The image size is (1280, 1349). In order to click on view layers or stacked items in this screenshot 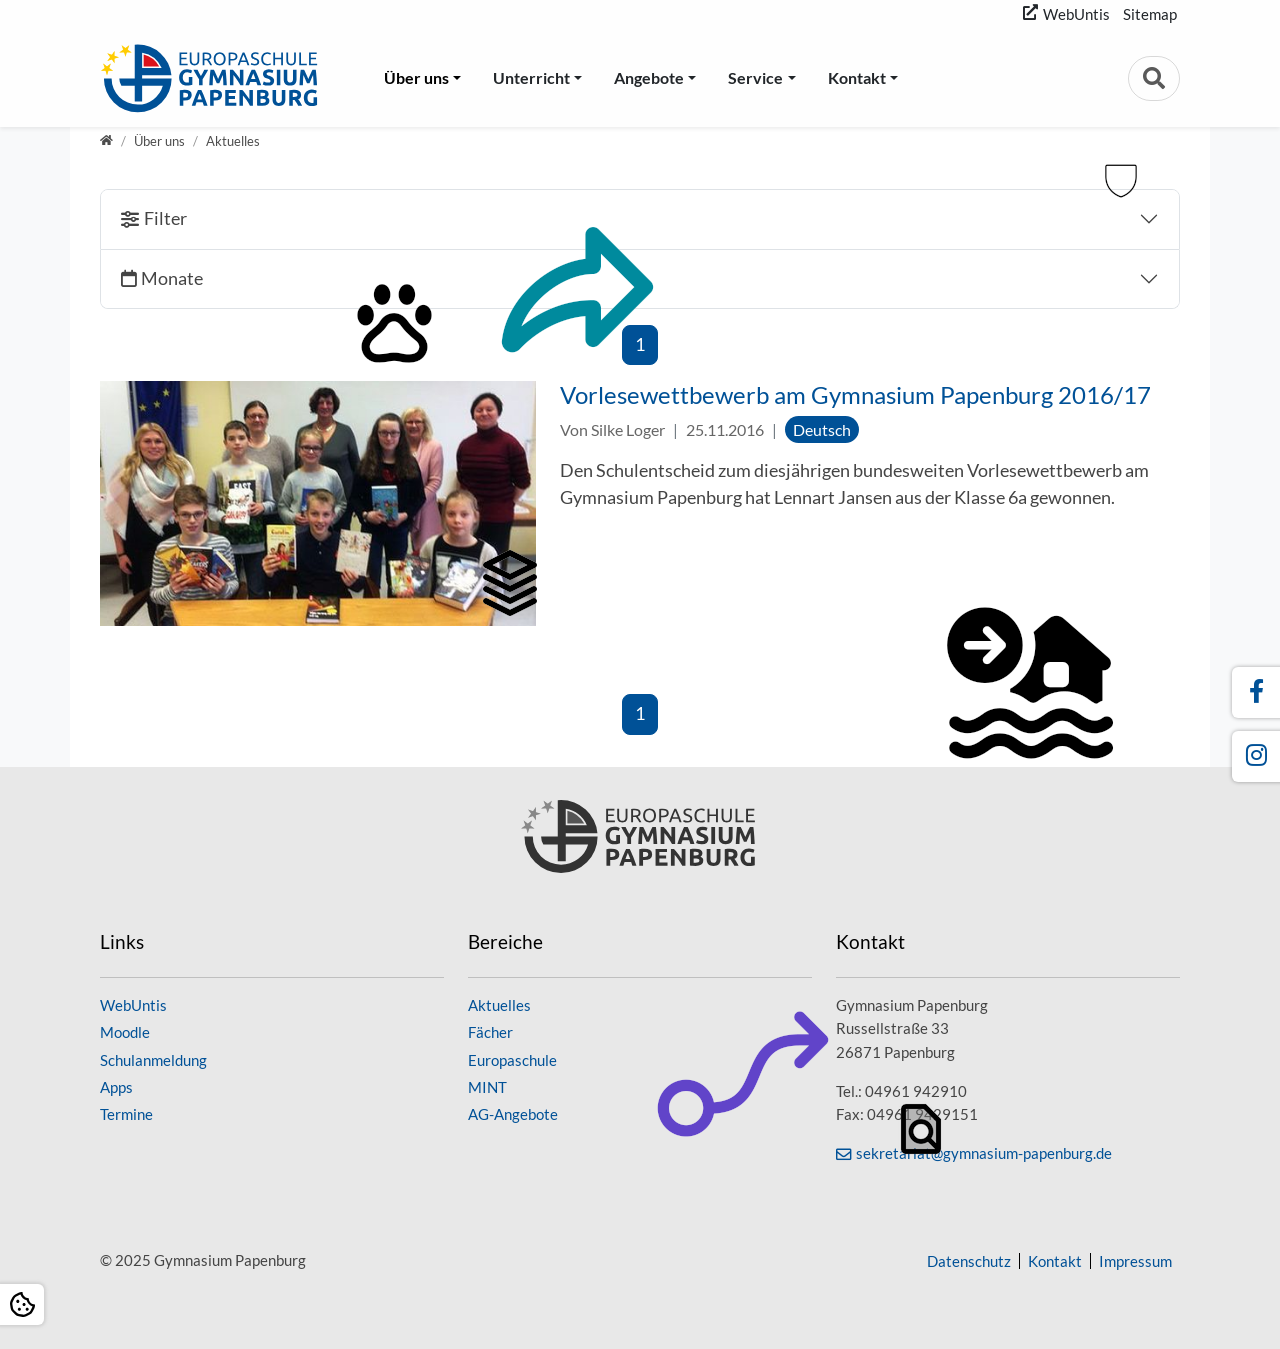, I will do `click(510, 583)`.